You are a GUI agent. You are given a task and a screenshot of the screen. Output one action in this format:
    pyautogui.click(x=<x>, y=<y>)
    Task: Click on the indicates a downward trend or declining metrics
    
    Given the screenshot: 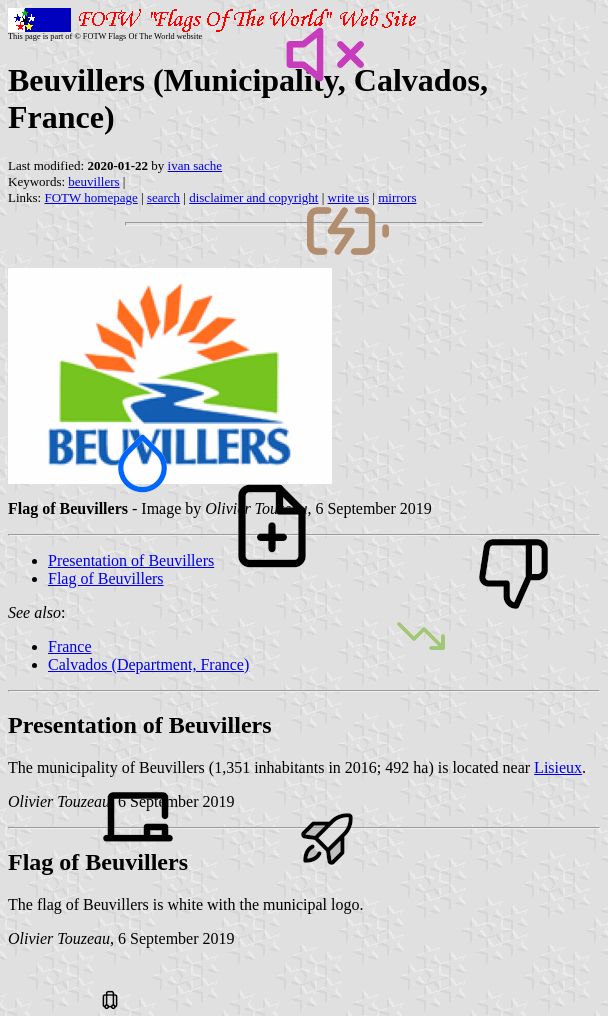 What is the action you would take?
    pyautogui.click(x=421, y=636)
    